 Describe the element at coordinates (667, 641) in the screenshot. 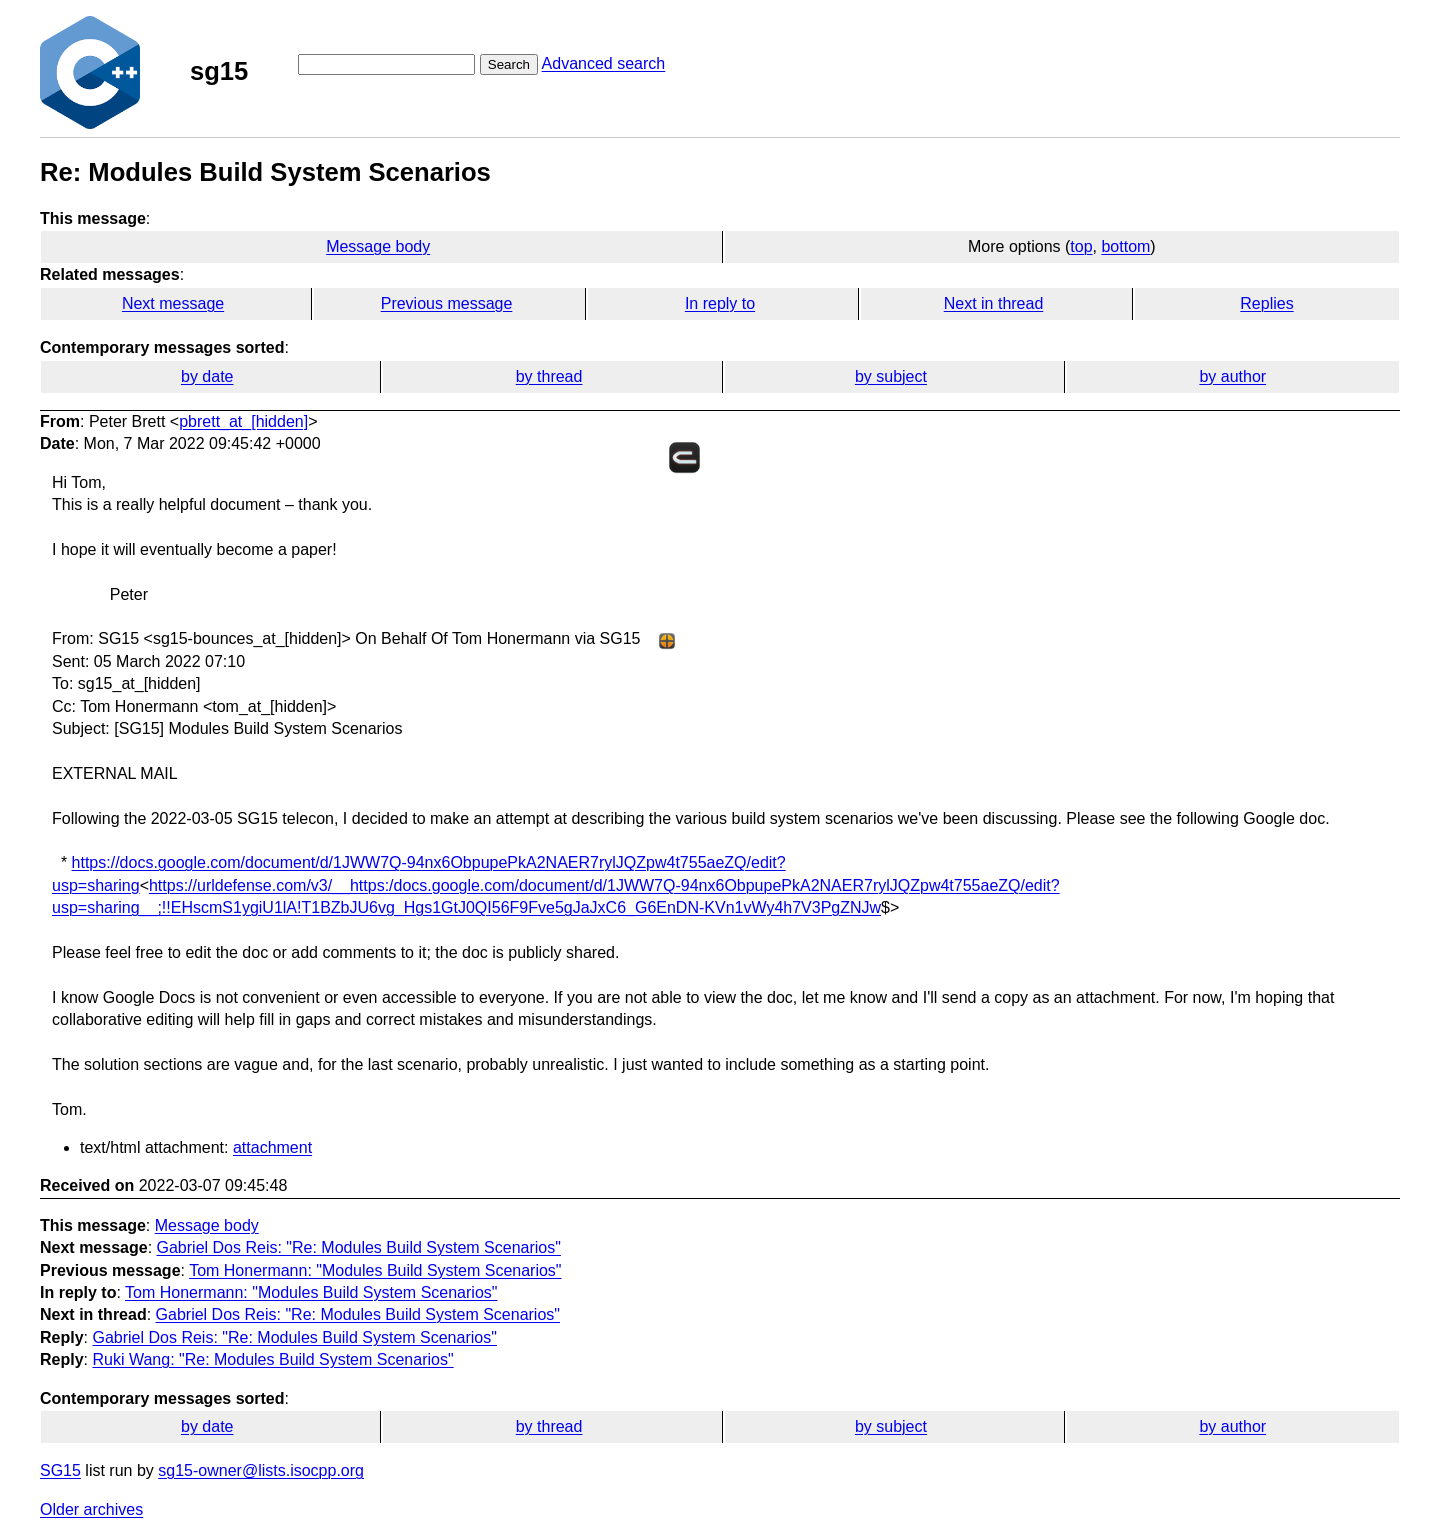

I see `launch team fortress classic` at that location.